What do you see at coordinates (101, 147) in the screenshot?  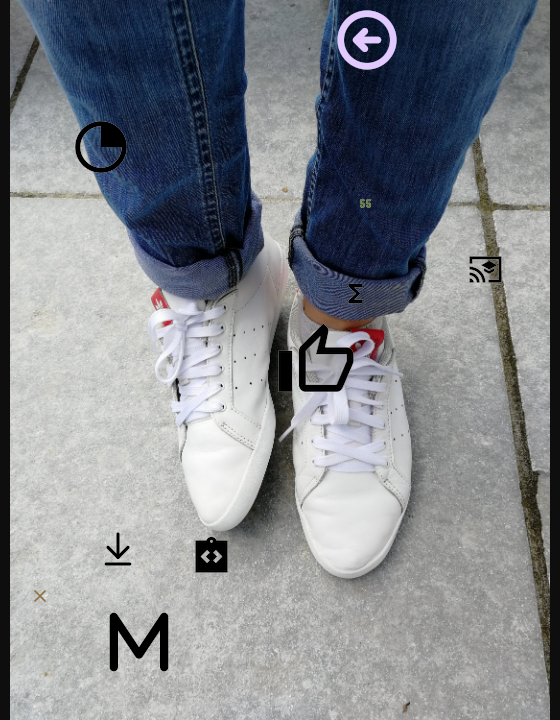 I see `indicates 25% progress or completion` at bounding box center [101, 147].